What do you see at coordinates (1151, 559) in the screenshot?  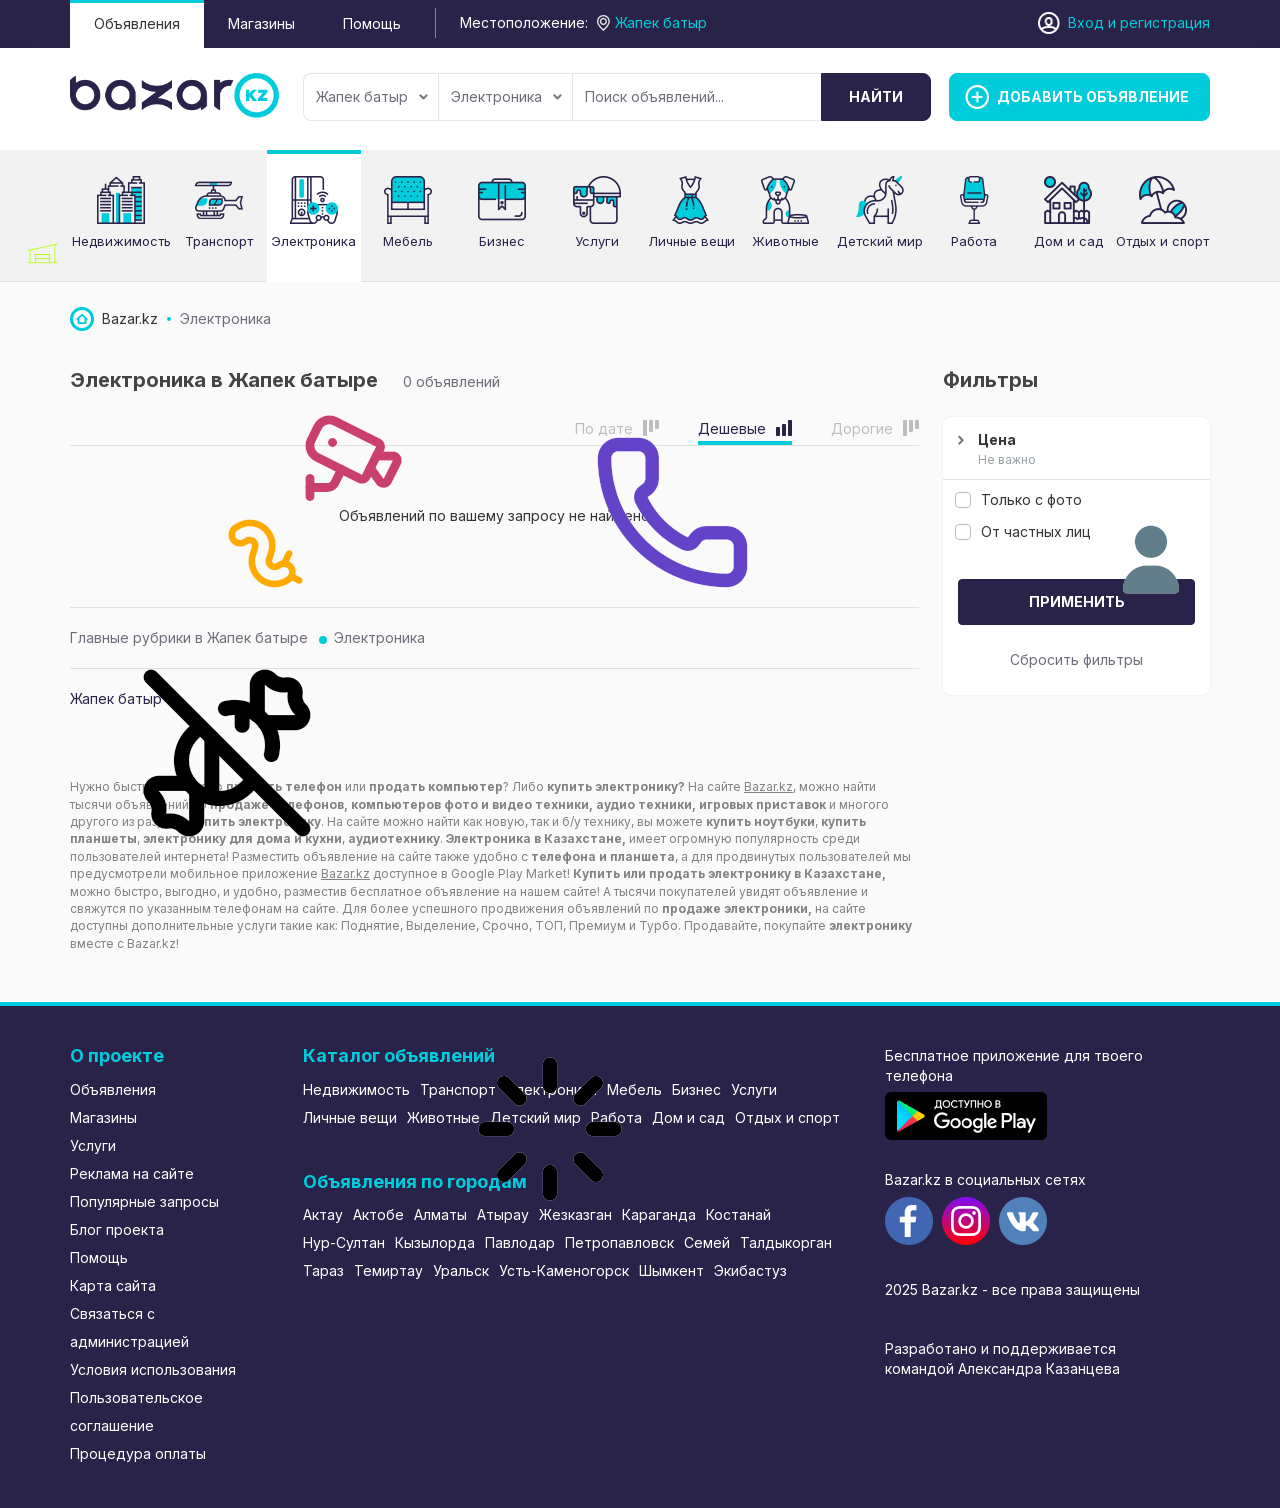 I see `view your profile` at bounding box center [1151, 559].